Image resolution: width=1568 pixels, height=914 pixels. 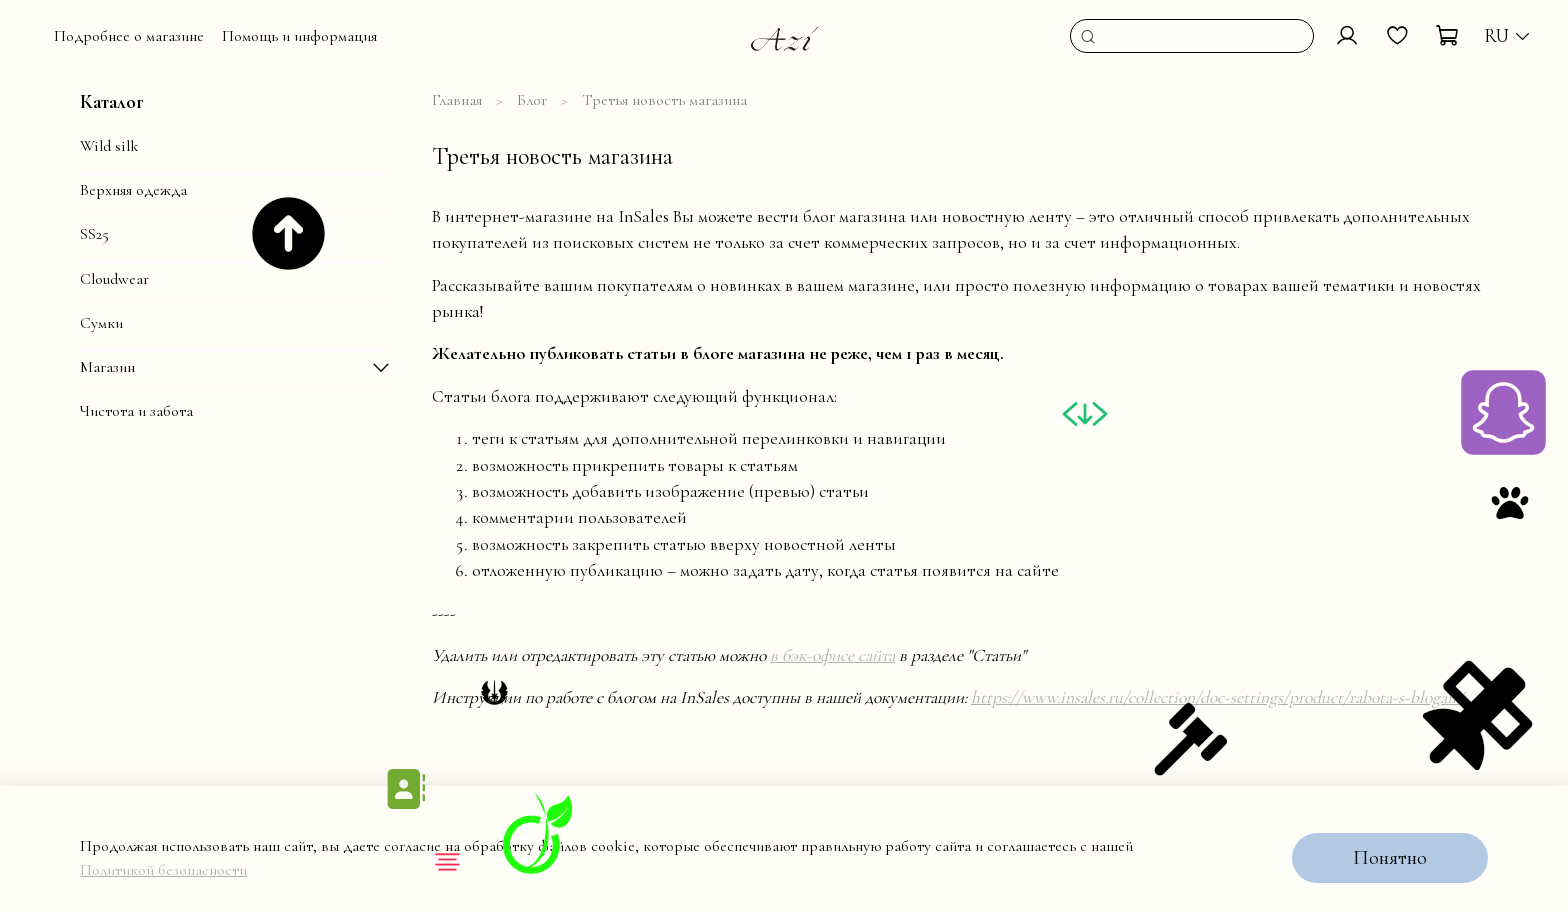 What do you see at coordinates (1085, 414) in the screenshot?
I see `download source code or script files` at bounding box center [1085, 414].